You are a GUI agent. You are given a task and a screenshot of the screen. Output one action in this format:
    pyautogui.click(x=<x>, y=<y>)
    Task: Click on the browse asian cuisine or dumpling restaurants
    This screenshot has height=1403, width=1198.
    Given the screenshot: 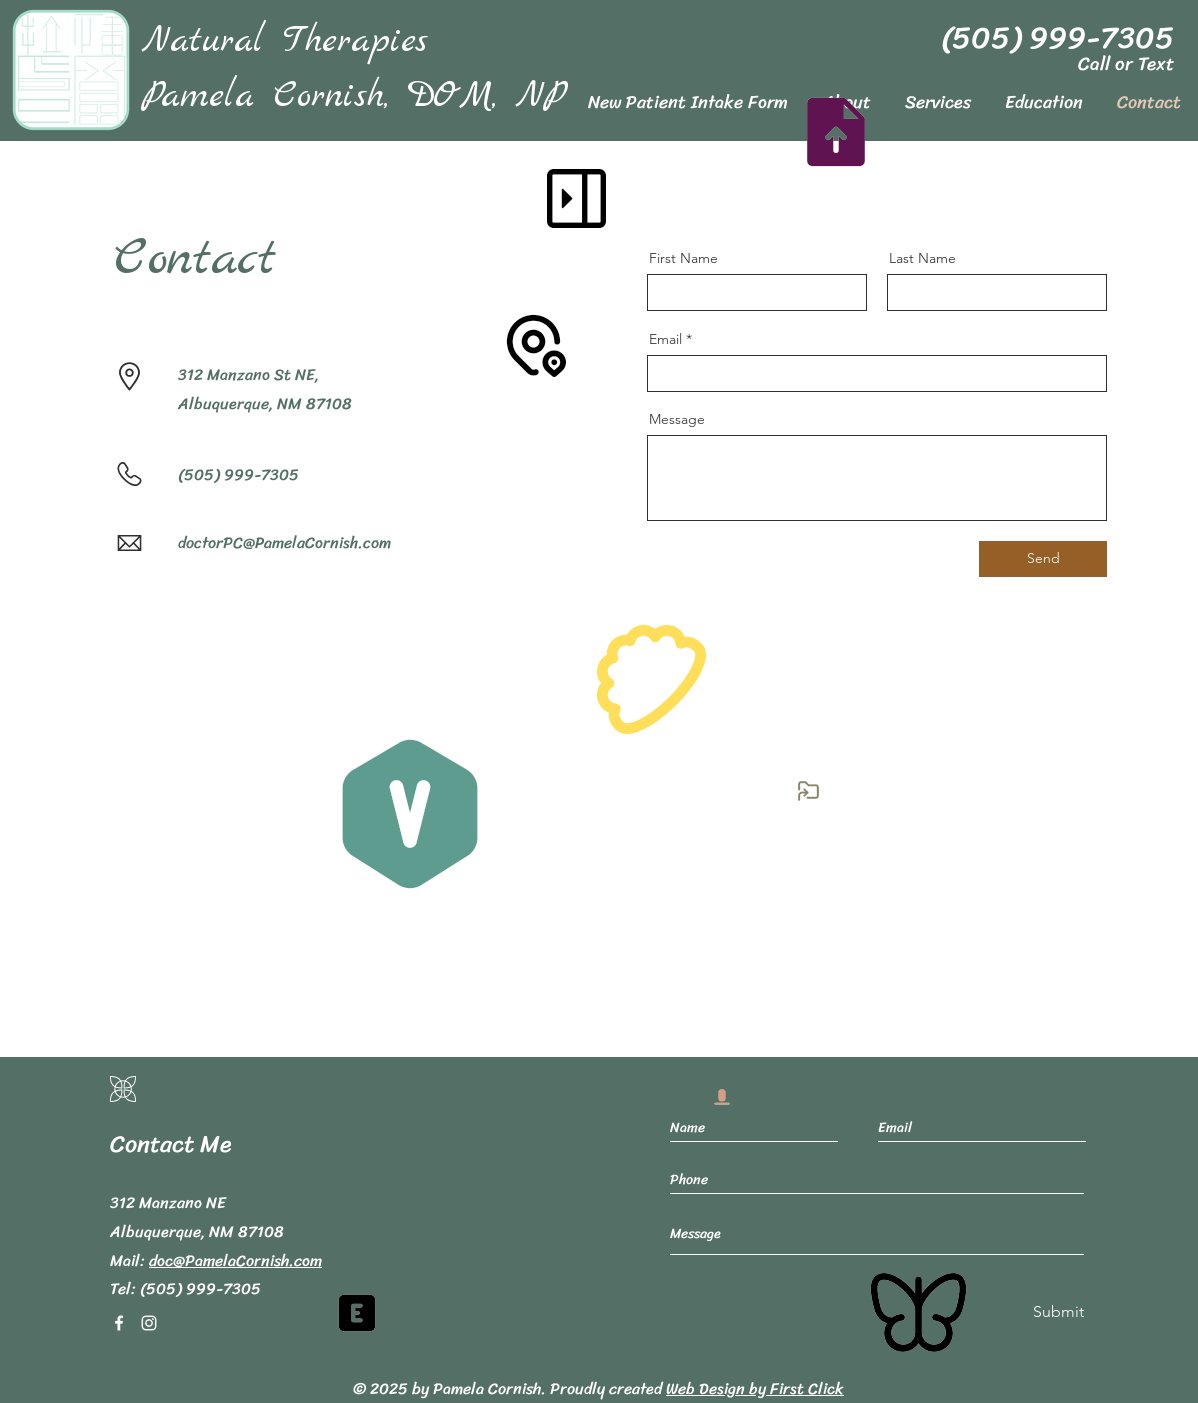 What is the action you would take?
    pyautogui.click(x=651, y=679)
    